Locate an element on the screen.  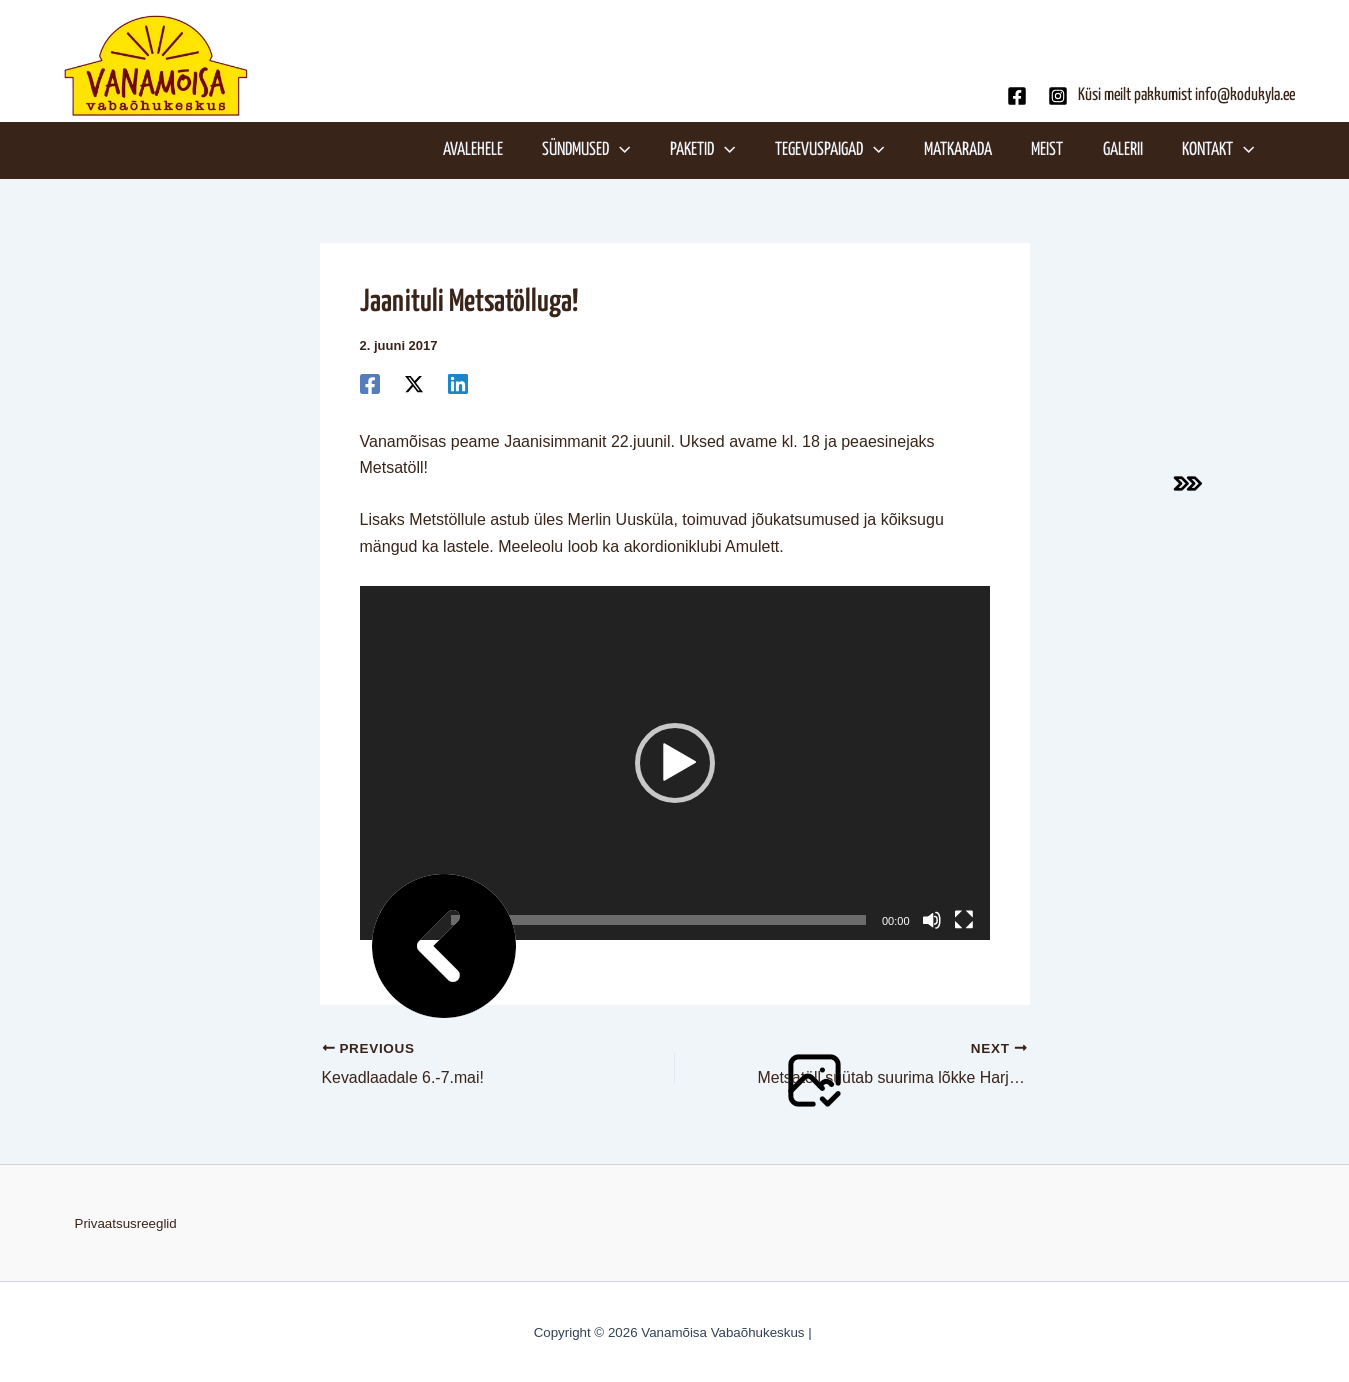
inertia.js framework logo is located at coordinates (1187, 483).